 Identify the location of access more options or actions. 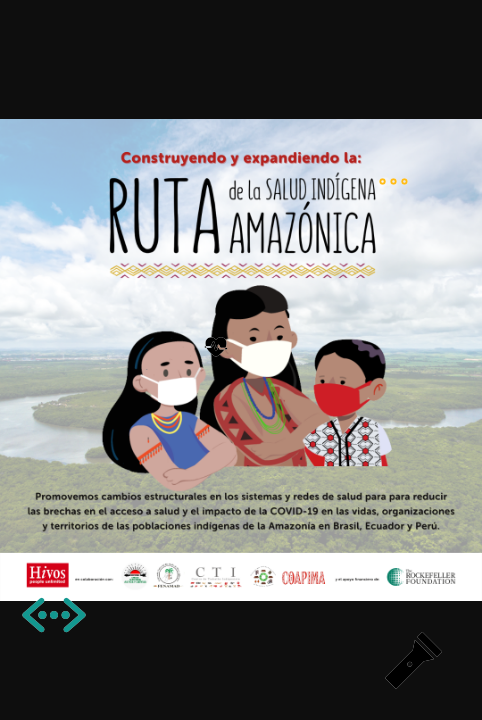
(393, 181).